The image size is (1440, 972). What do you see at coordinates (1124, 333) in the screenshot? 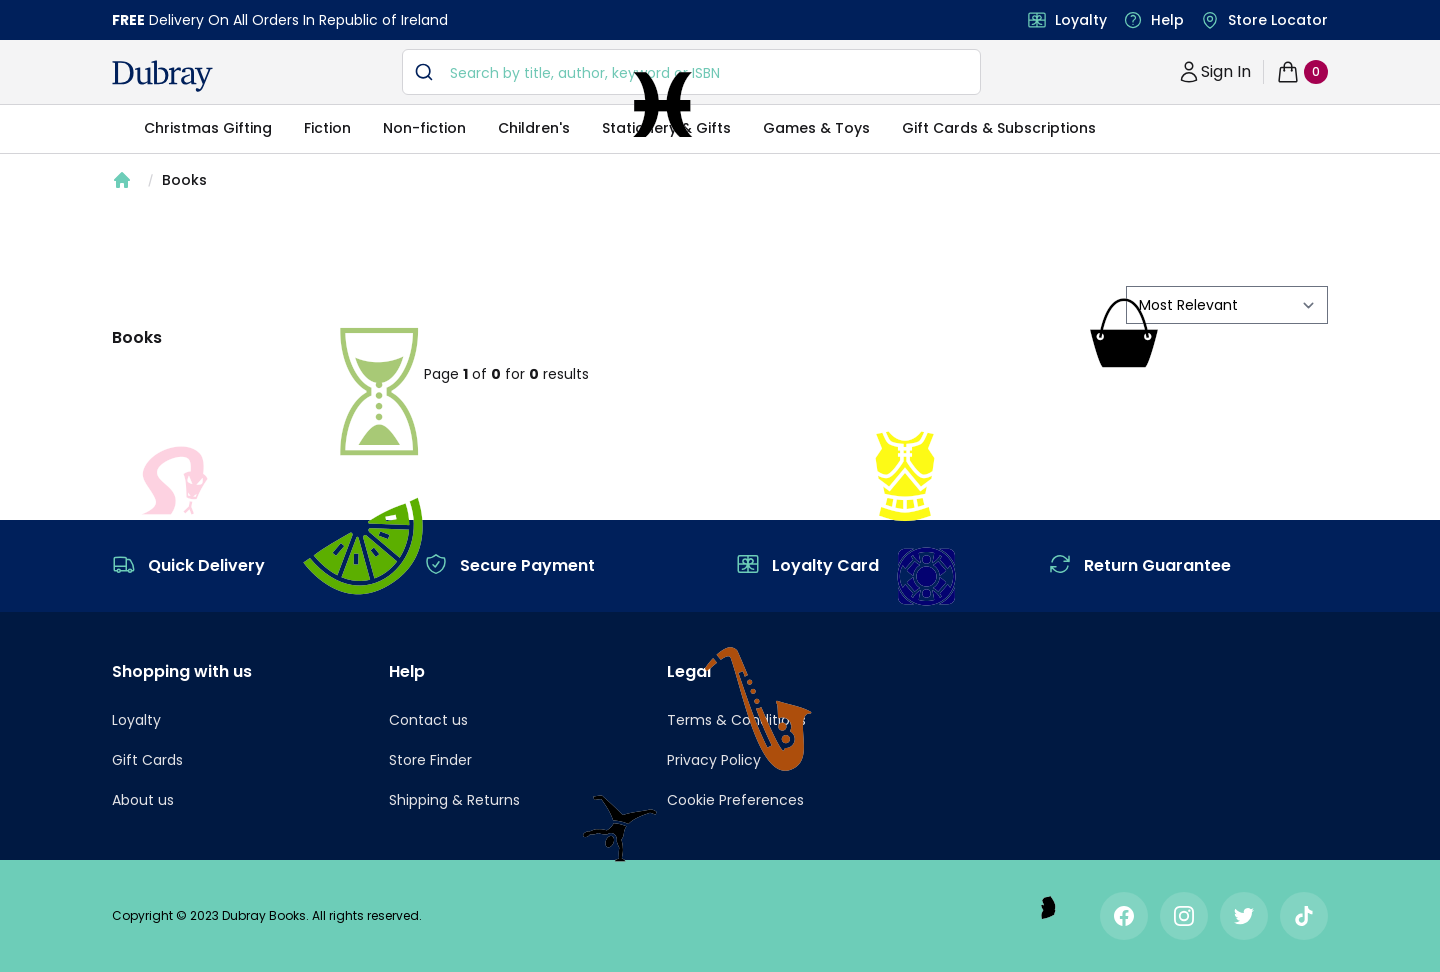
I see `access beach or vacation-related items` at bounding box center [1124, 333].